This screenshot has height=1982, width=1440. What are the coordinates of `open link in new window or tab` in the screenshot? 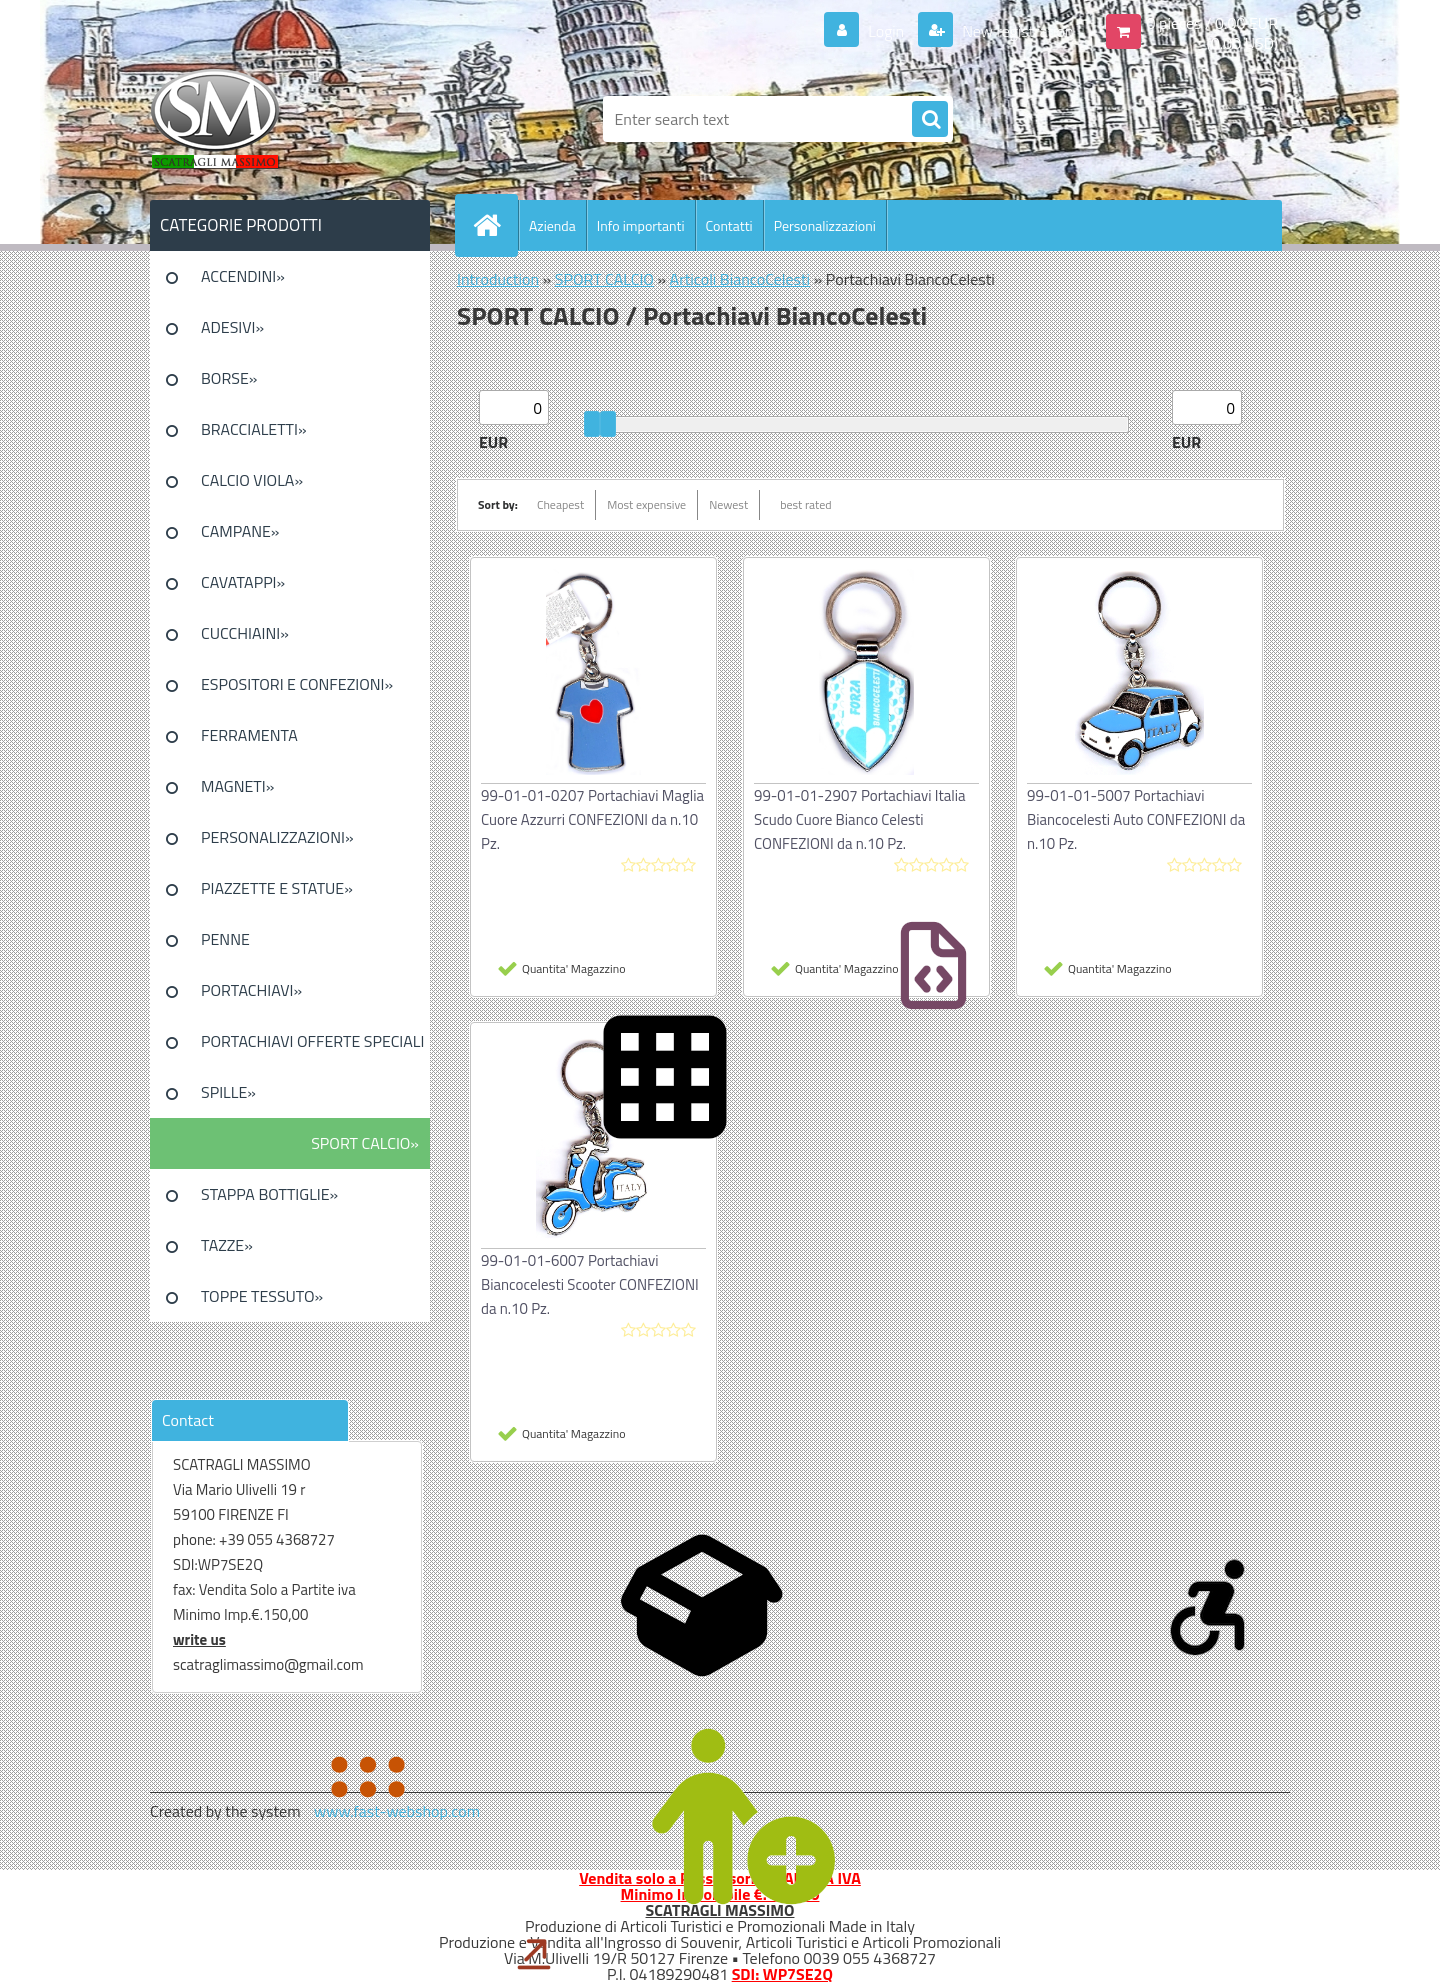 It's located at (534, 1953).